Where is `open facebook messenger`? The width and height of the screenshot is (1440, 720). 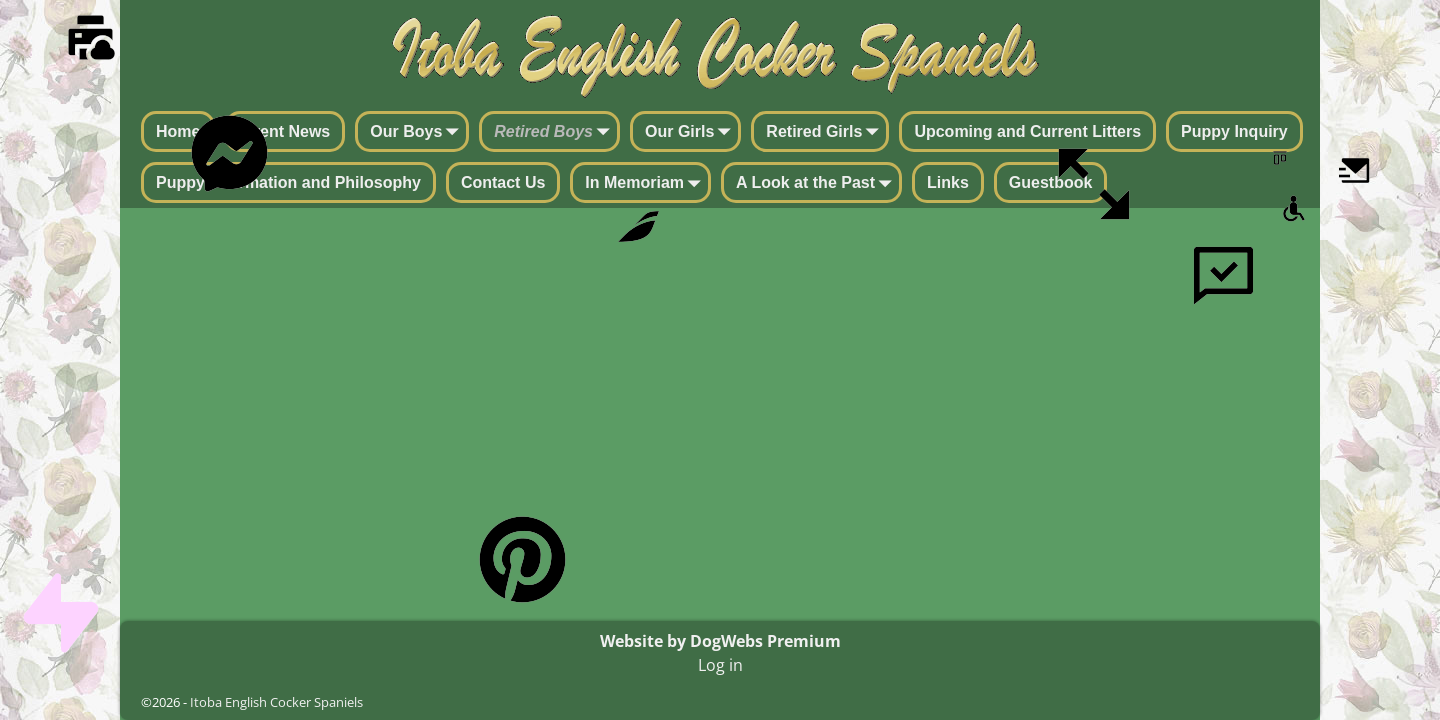
open facebook messenger is located at coordinates (229, 153).